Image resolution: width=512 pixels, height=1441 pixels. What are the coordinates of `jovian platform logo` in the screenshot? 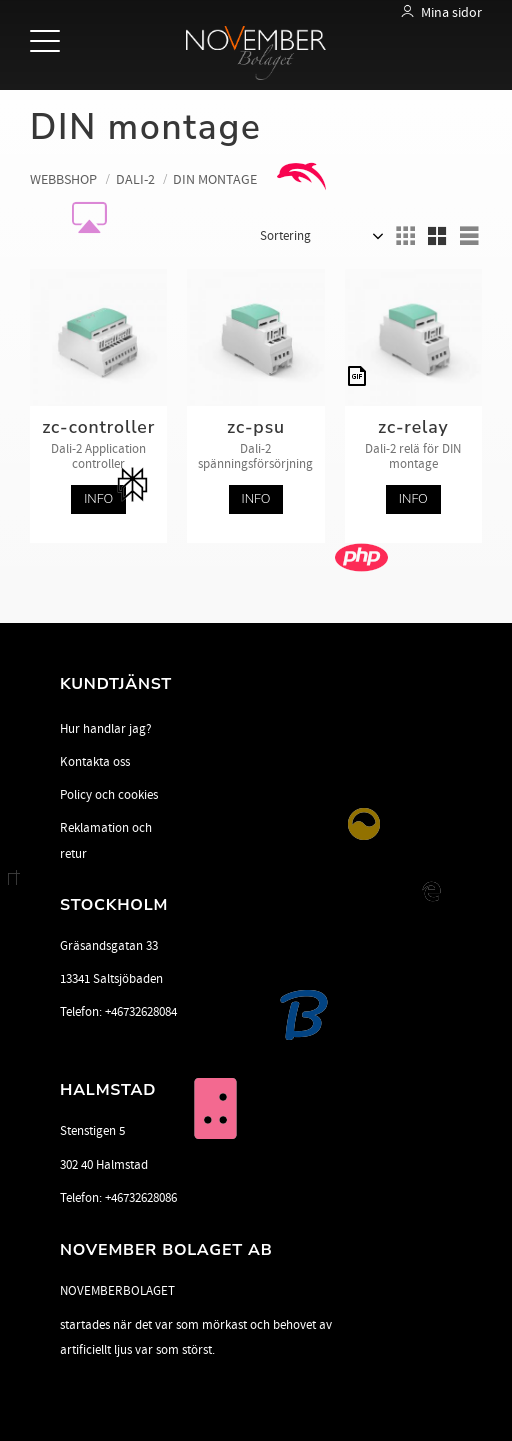 It's located at (215, 1108).